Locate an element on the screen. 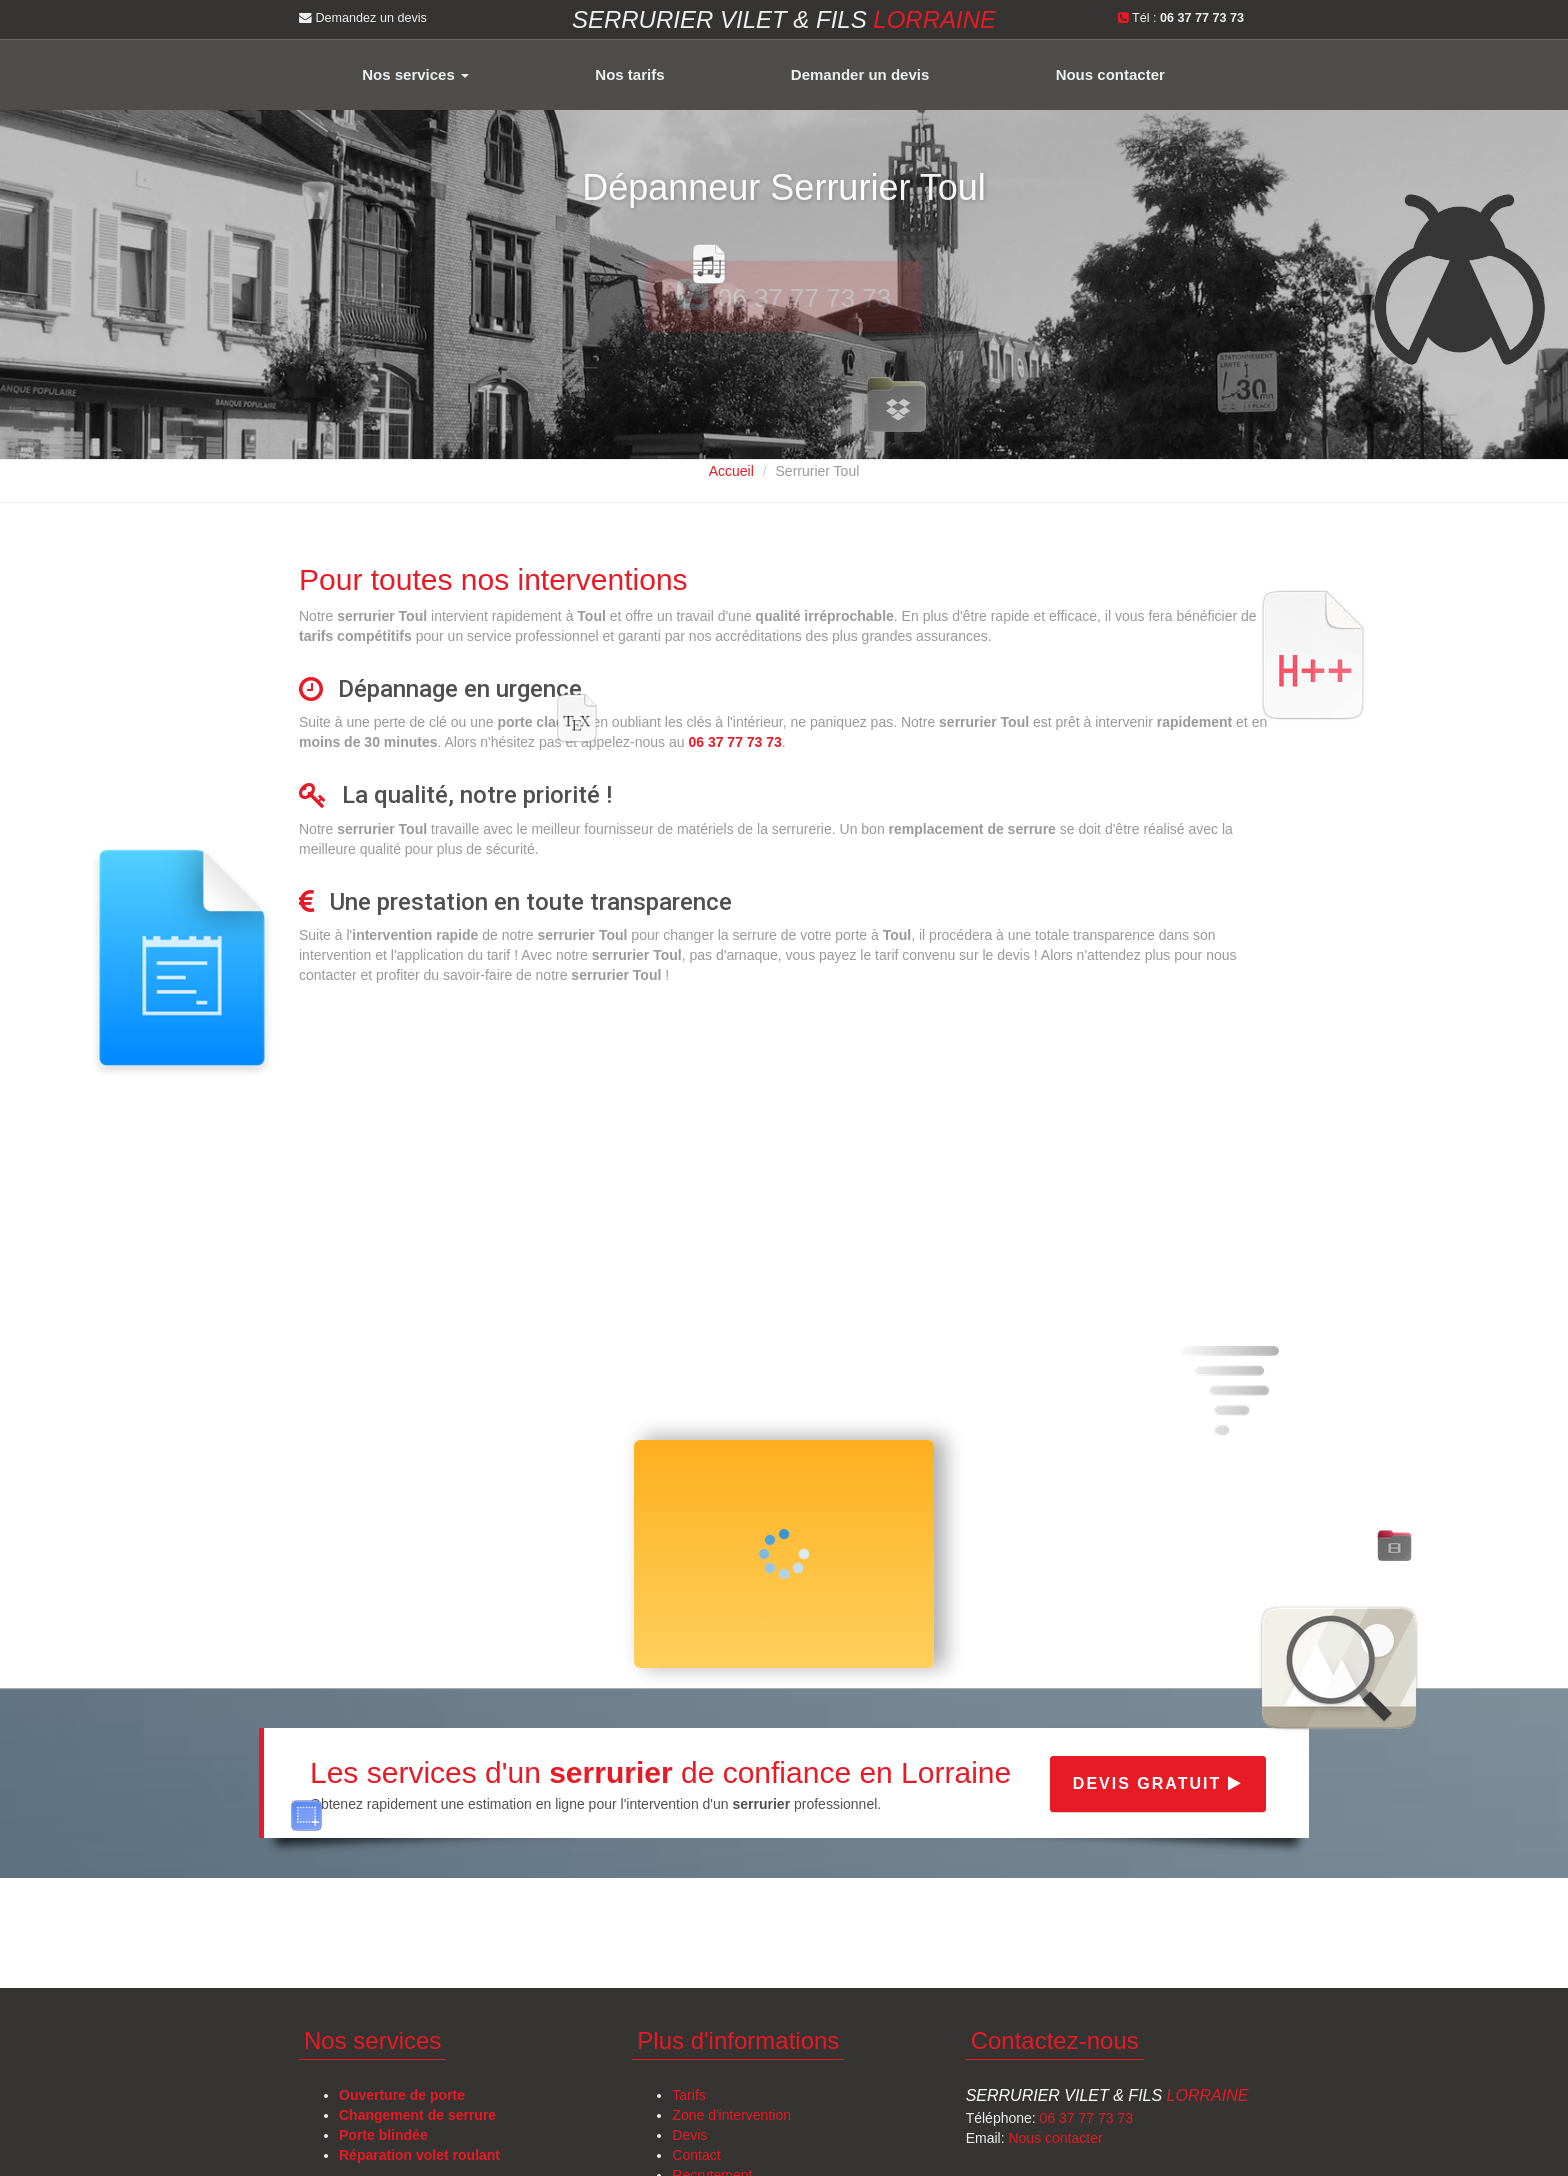  indicates tornado or severe storm warning is located at coordinates (1229, 1390).